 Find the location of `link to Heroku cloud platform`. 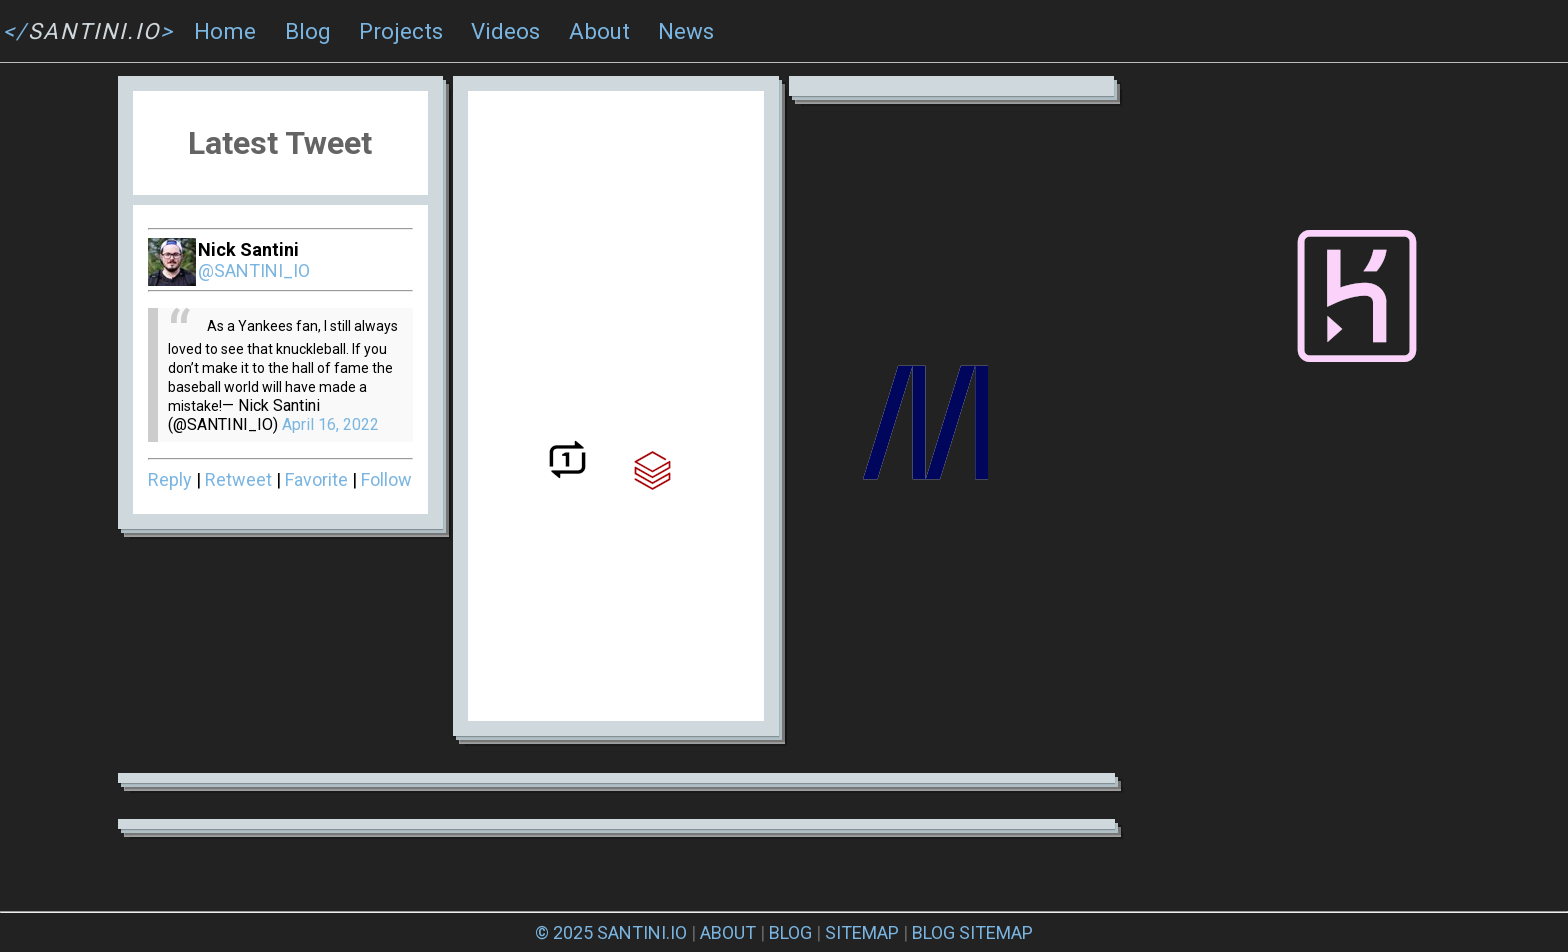

link to Heroku cloud platform is located at coordinates (1357, 296).